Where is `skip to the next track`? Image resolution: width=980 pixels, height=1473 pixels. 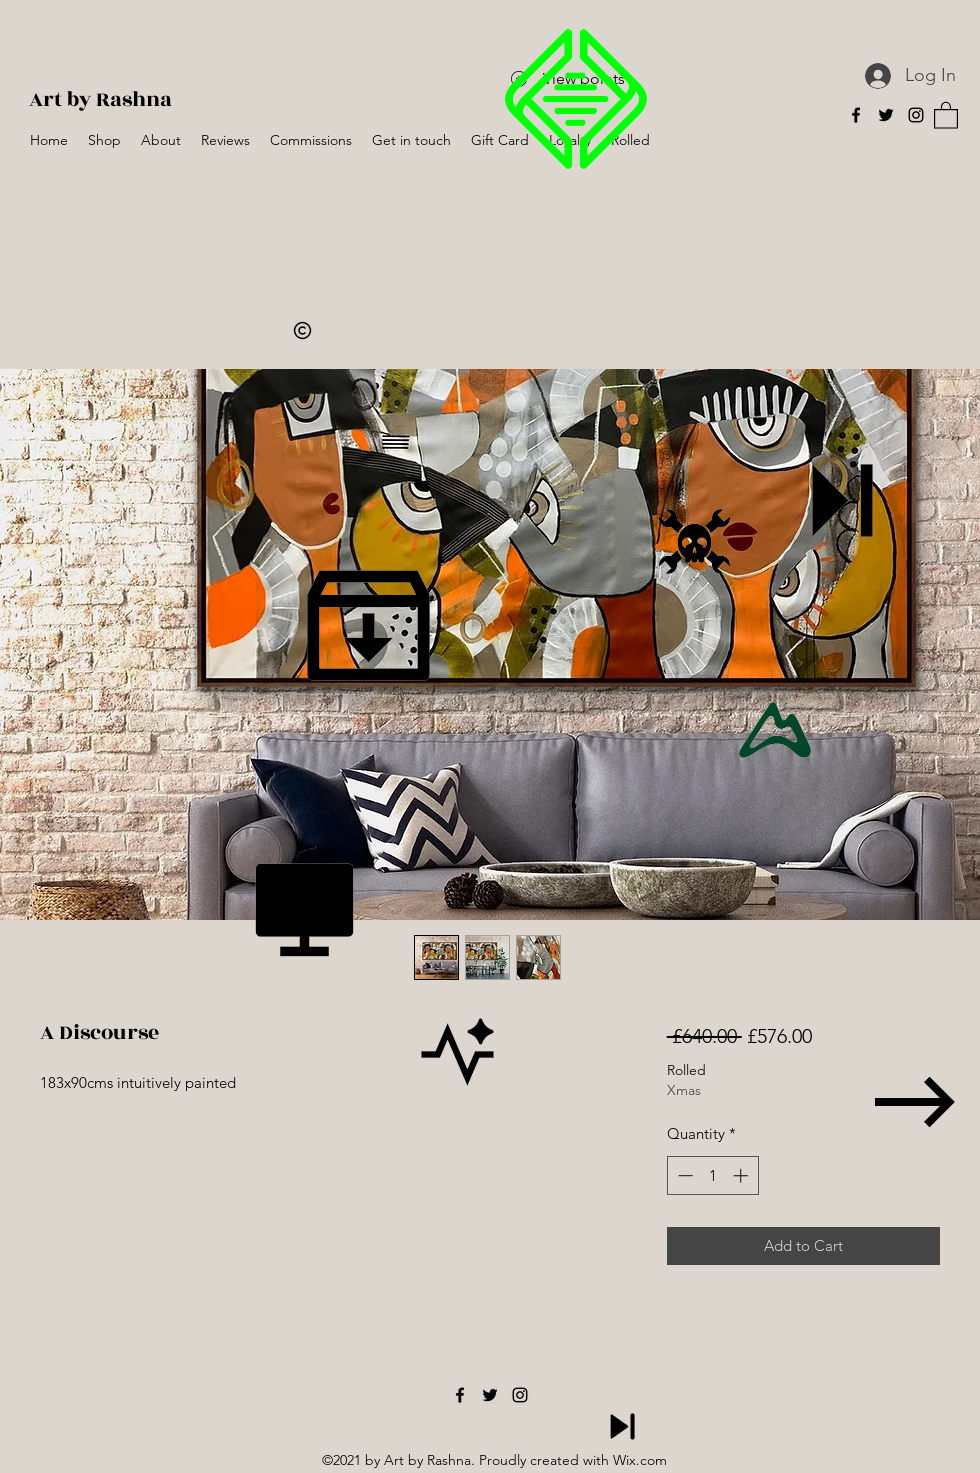
skip to the next track is located at coordinates (621, 1426).